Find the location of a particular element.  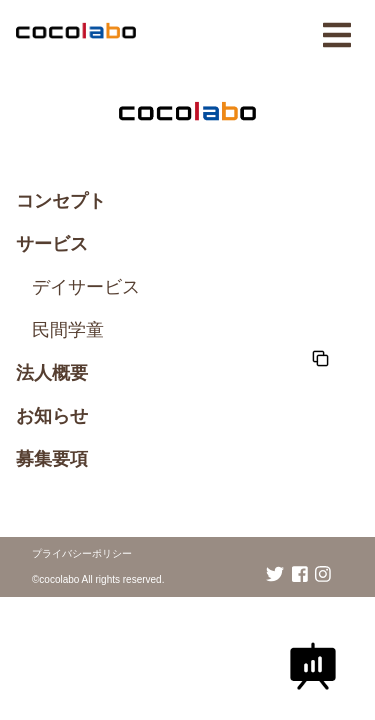

copy to clipboard is located at coordinates (320, 358).